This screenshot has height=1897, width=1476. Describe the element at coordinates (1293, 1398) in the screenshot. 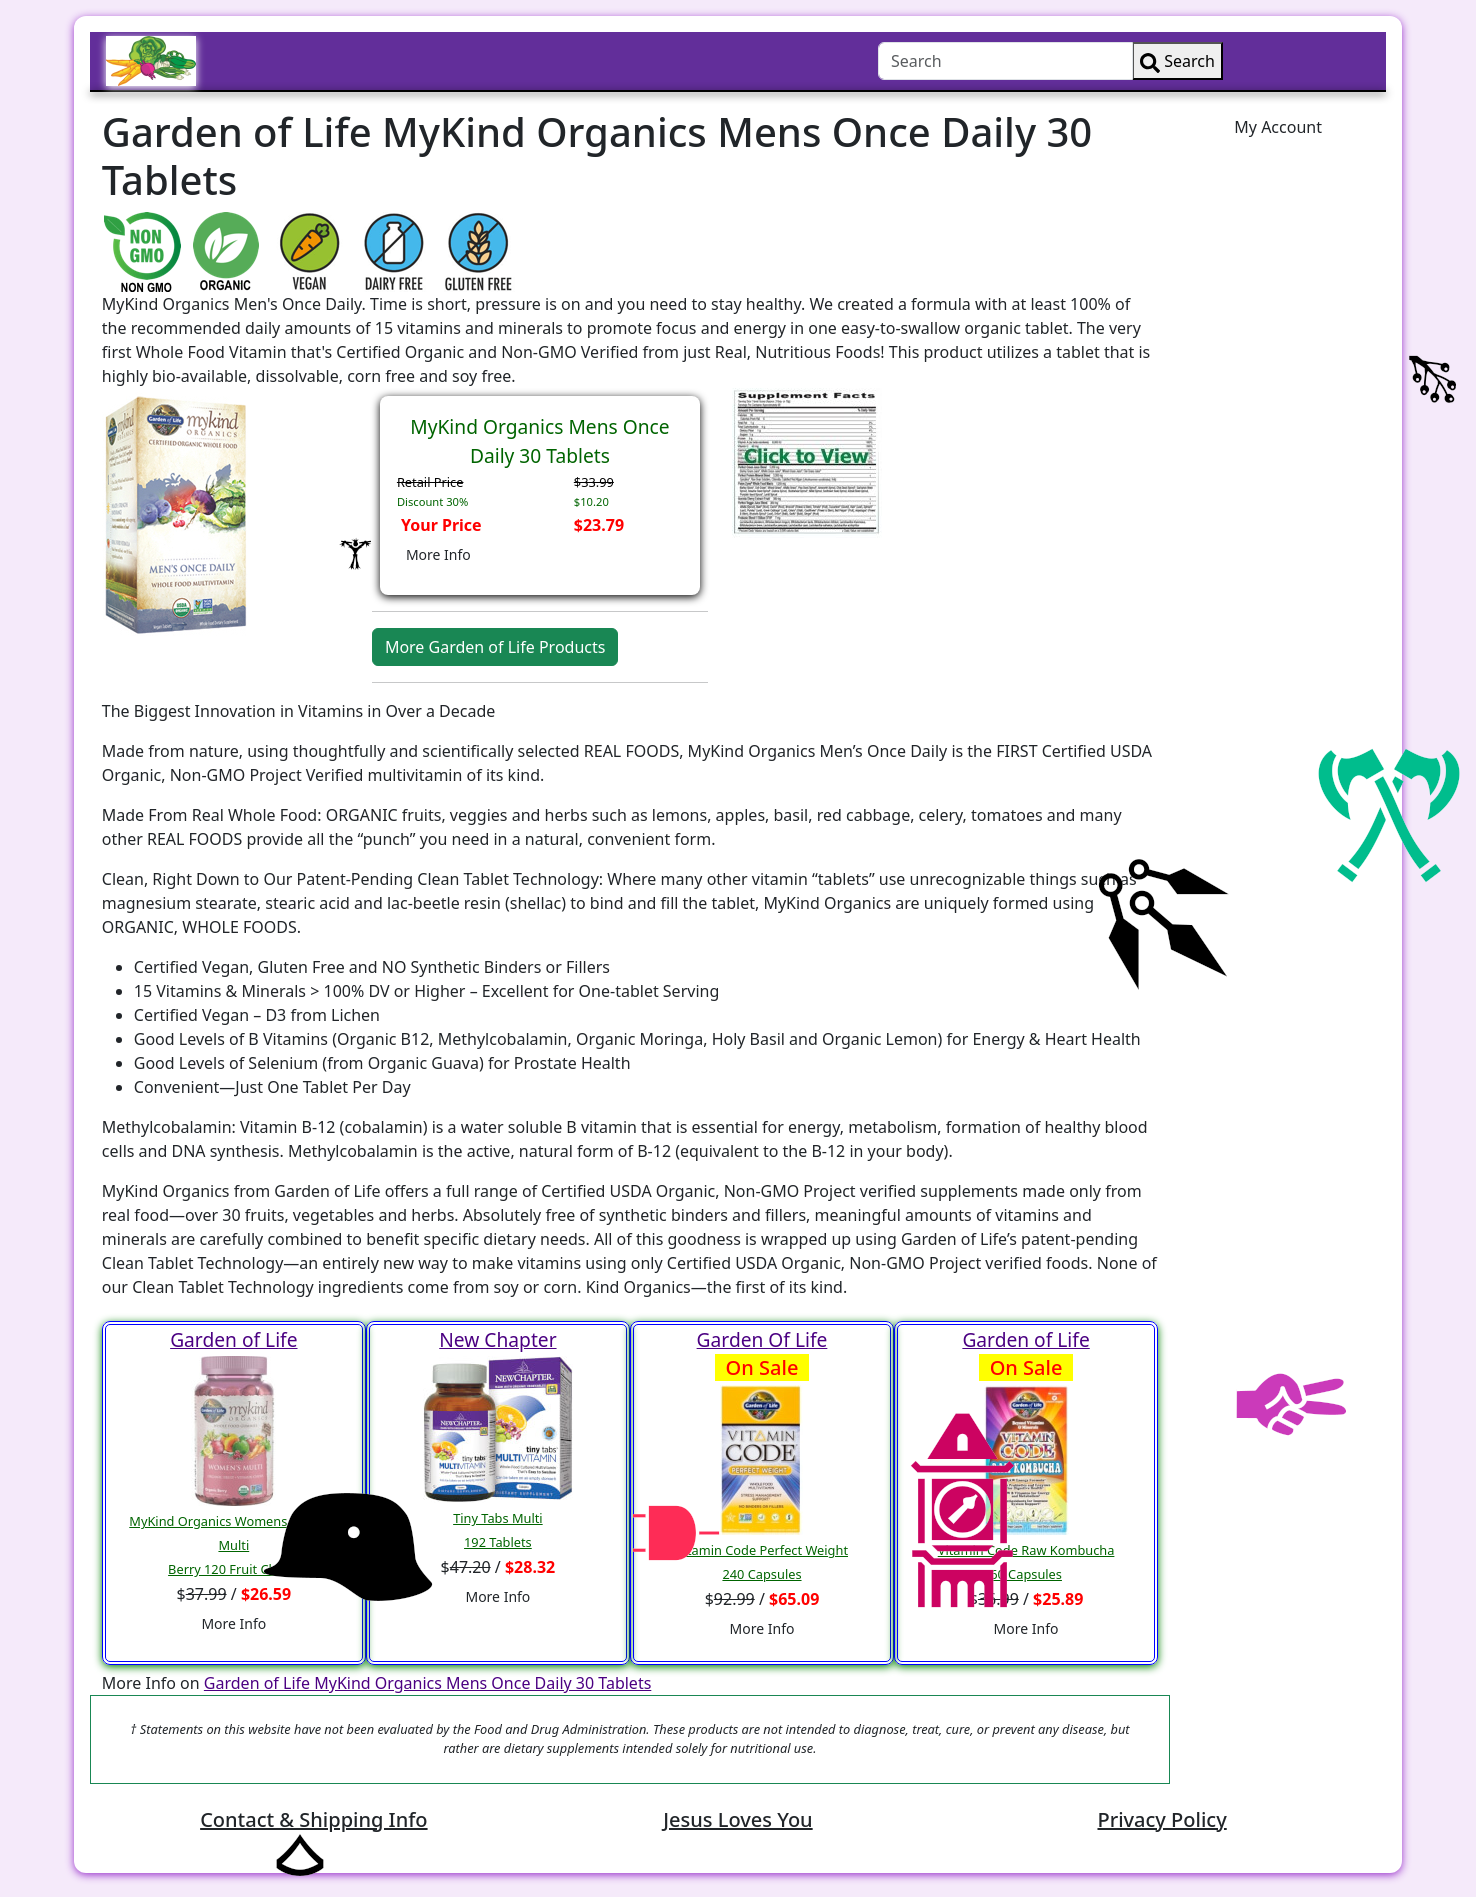

I see `scissors gesture in rock-paper-scissors game` at that location.